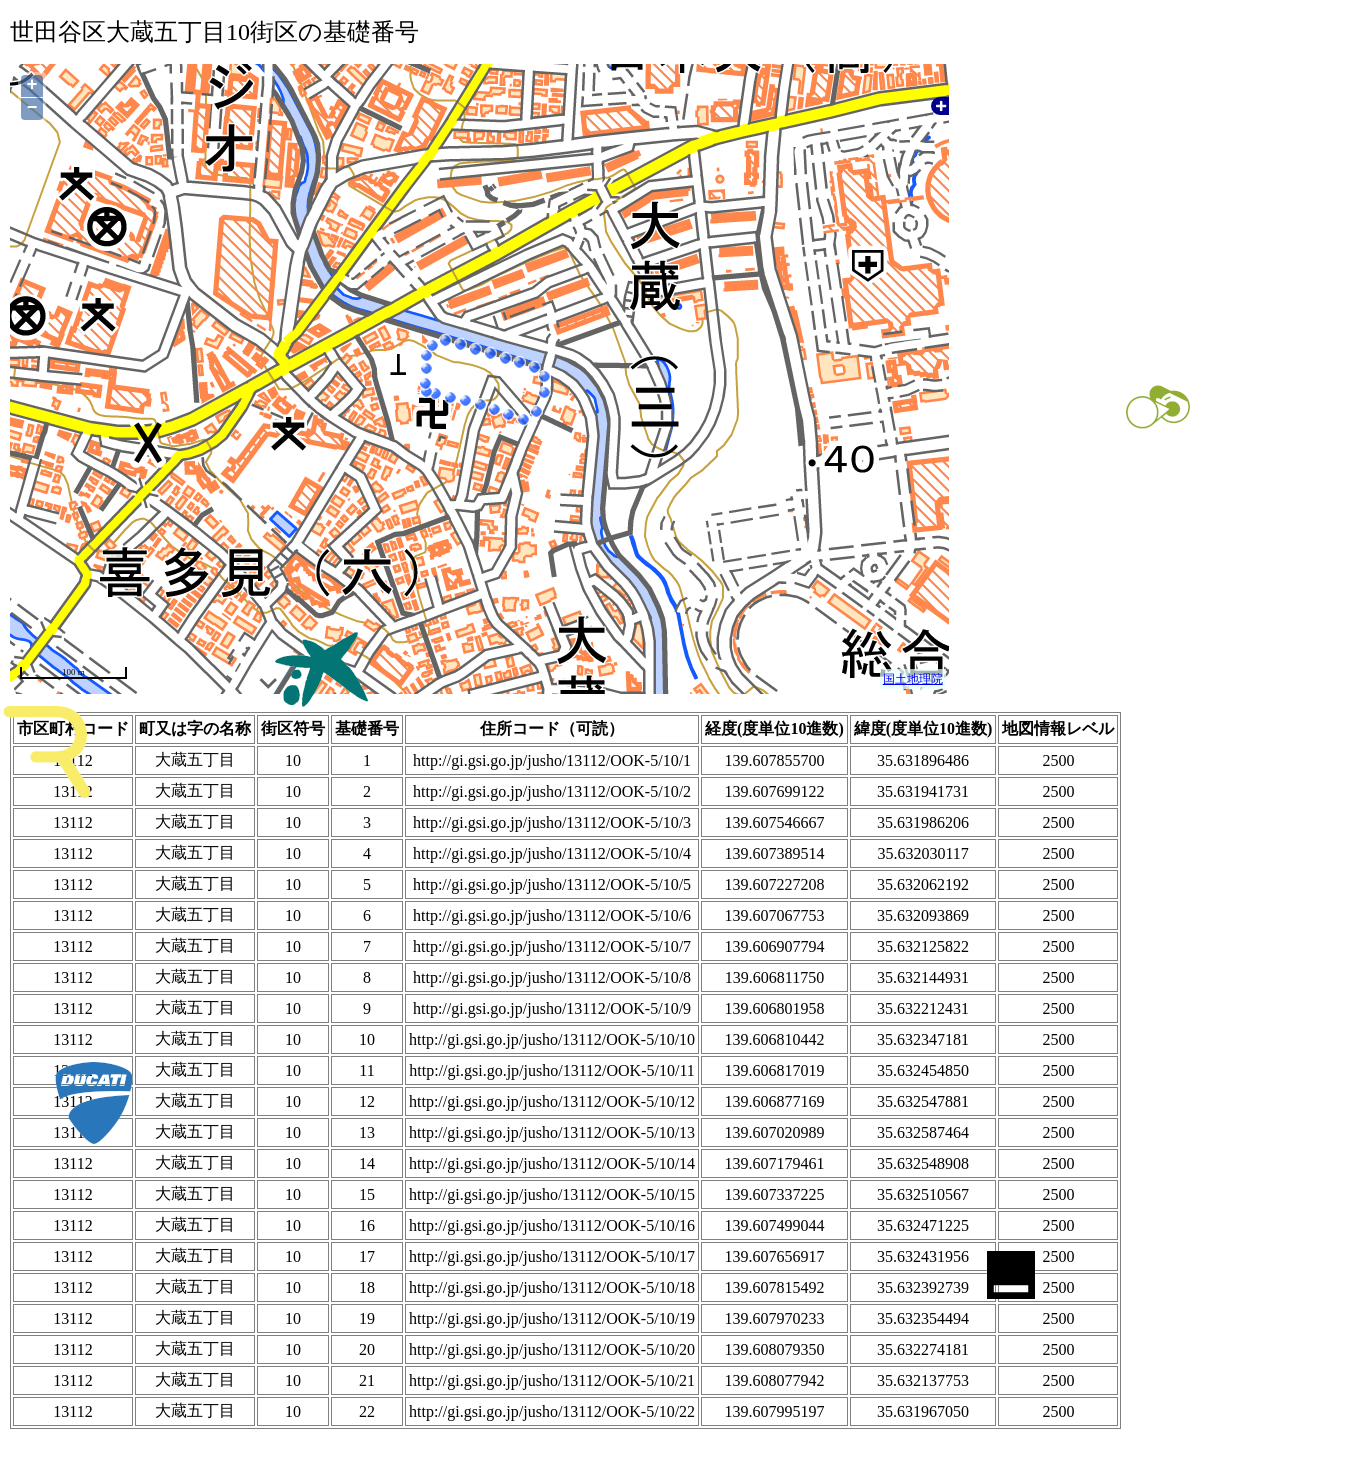  What do you see at coordinates (1011, 1275) in the screenshot?
I see `orange telecom company logo` at bounding box center [1011, 1275].